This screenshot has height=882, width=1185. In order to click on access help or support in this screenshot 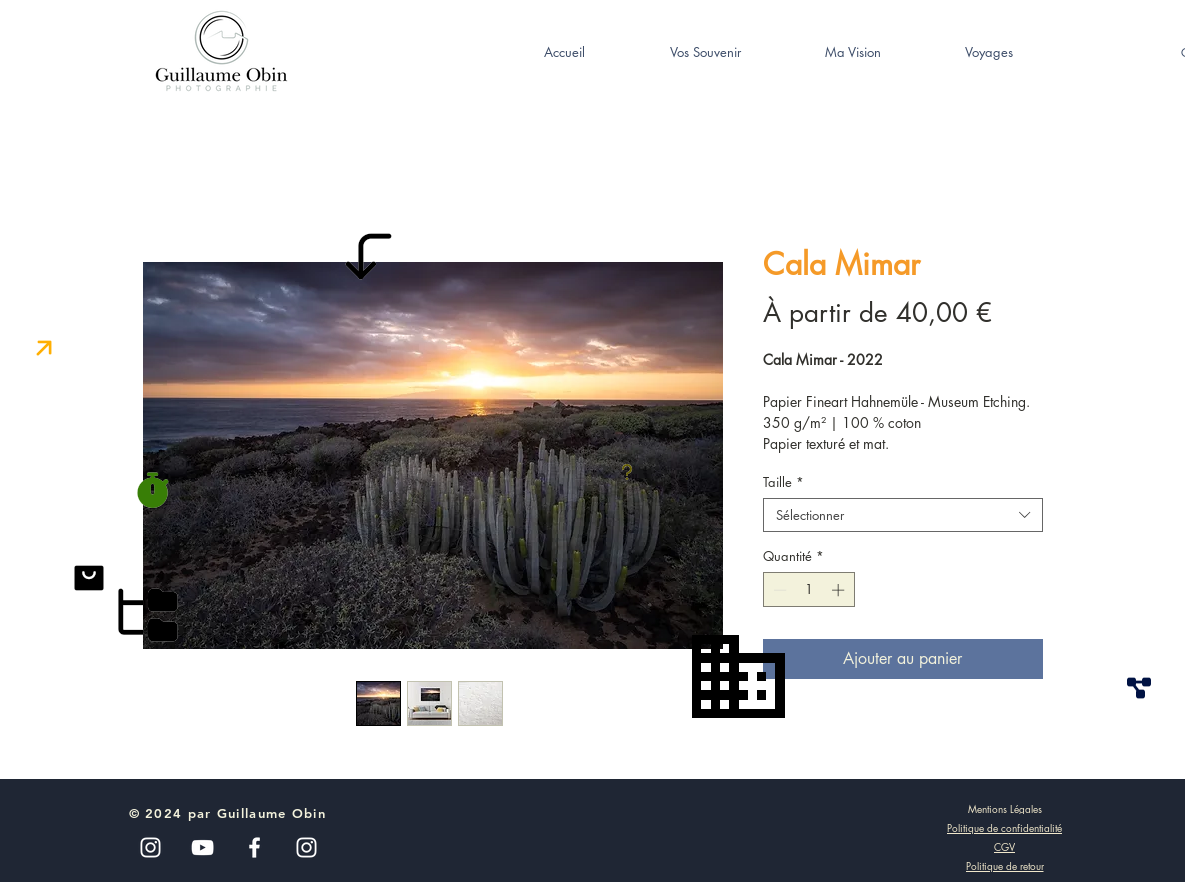, I will do `click(627, 472)`.